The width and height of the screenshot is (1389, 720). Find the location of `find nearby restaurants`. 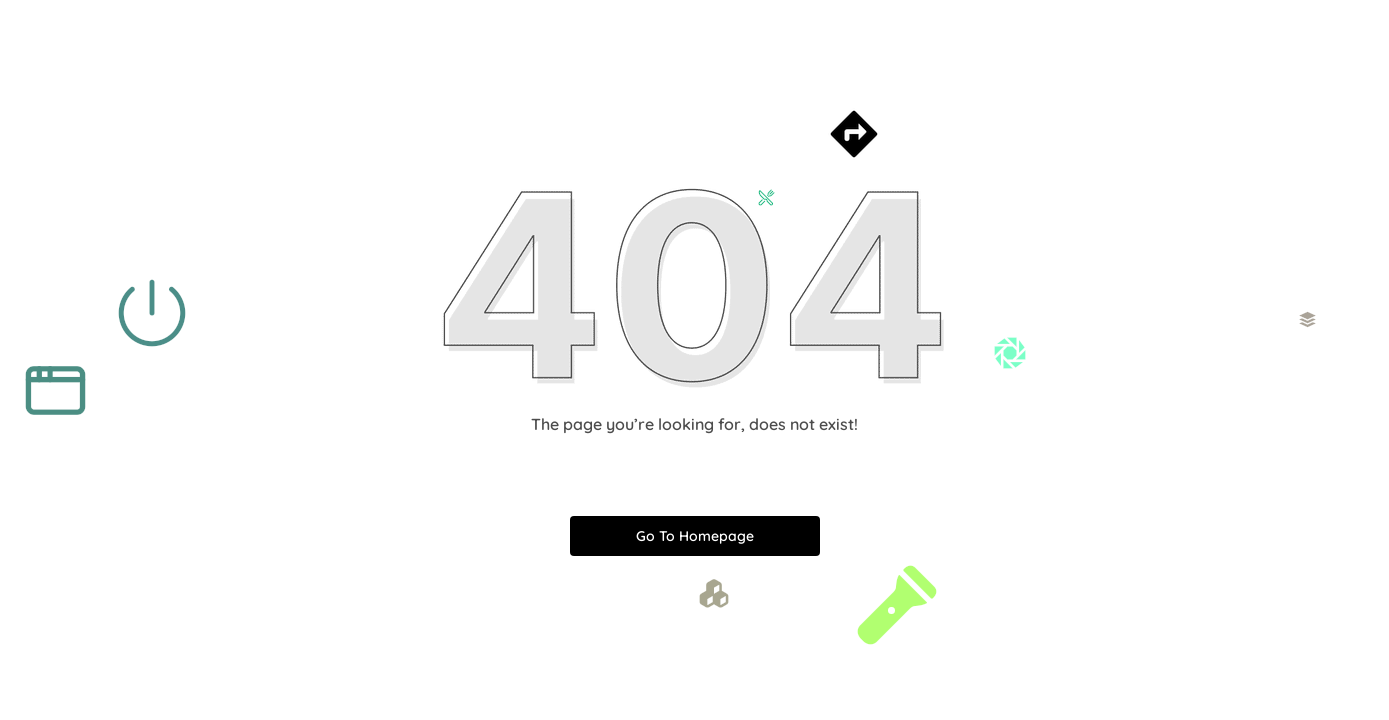

find nearby restaurants is located at coordinates (766, 197).